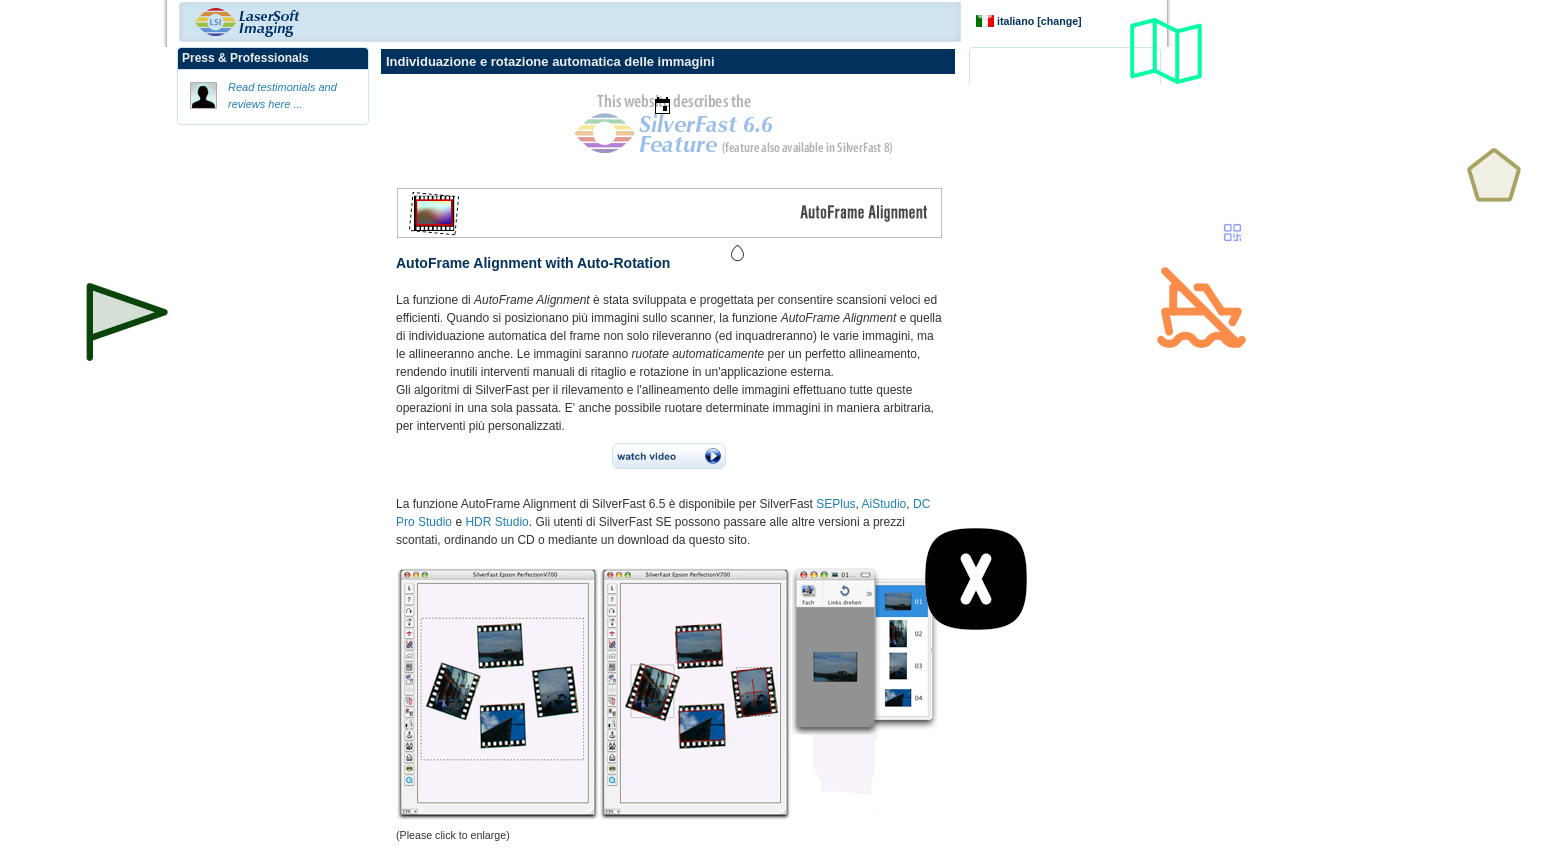 Image resolution: width=1568 pixels, height=864 pixels. Describe the element at coordinates (1232, 232) in the screenshot. I see `scan or display a QR code` at that location.